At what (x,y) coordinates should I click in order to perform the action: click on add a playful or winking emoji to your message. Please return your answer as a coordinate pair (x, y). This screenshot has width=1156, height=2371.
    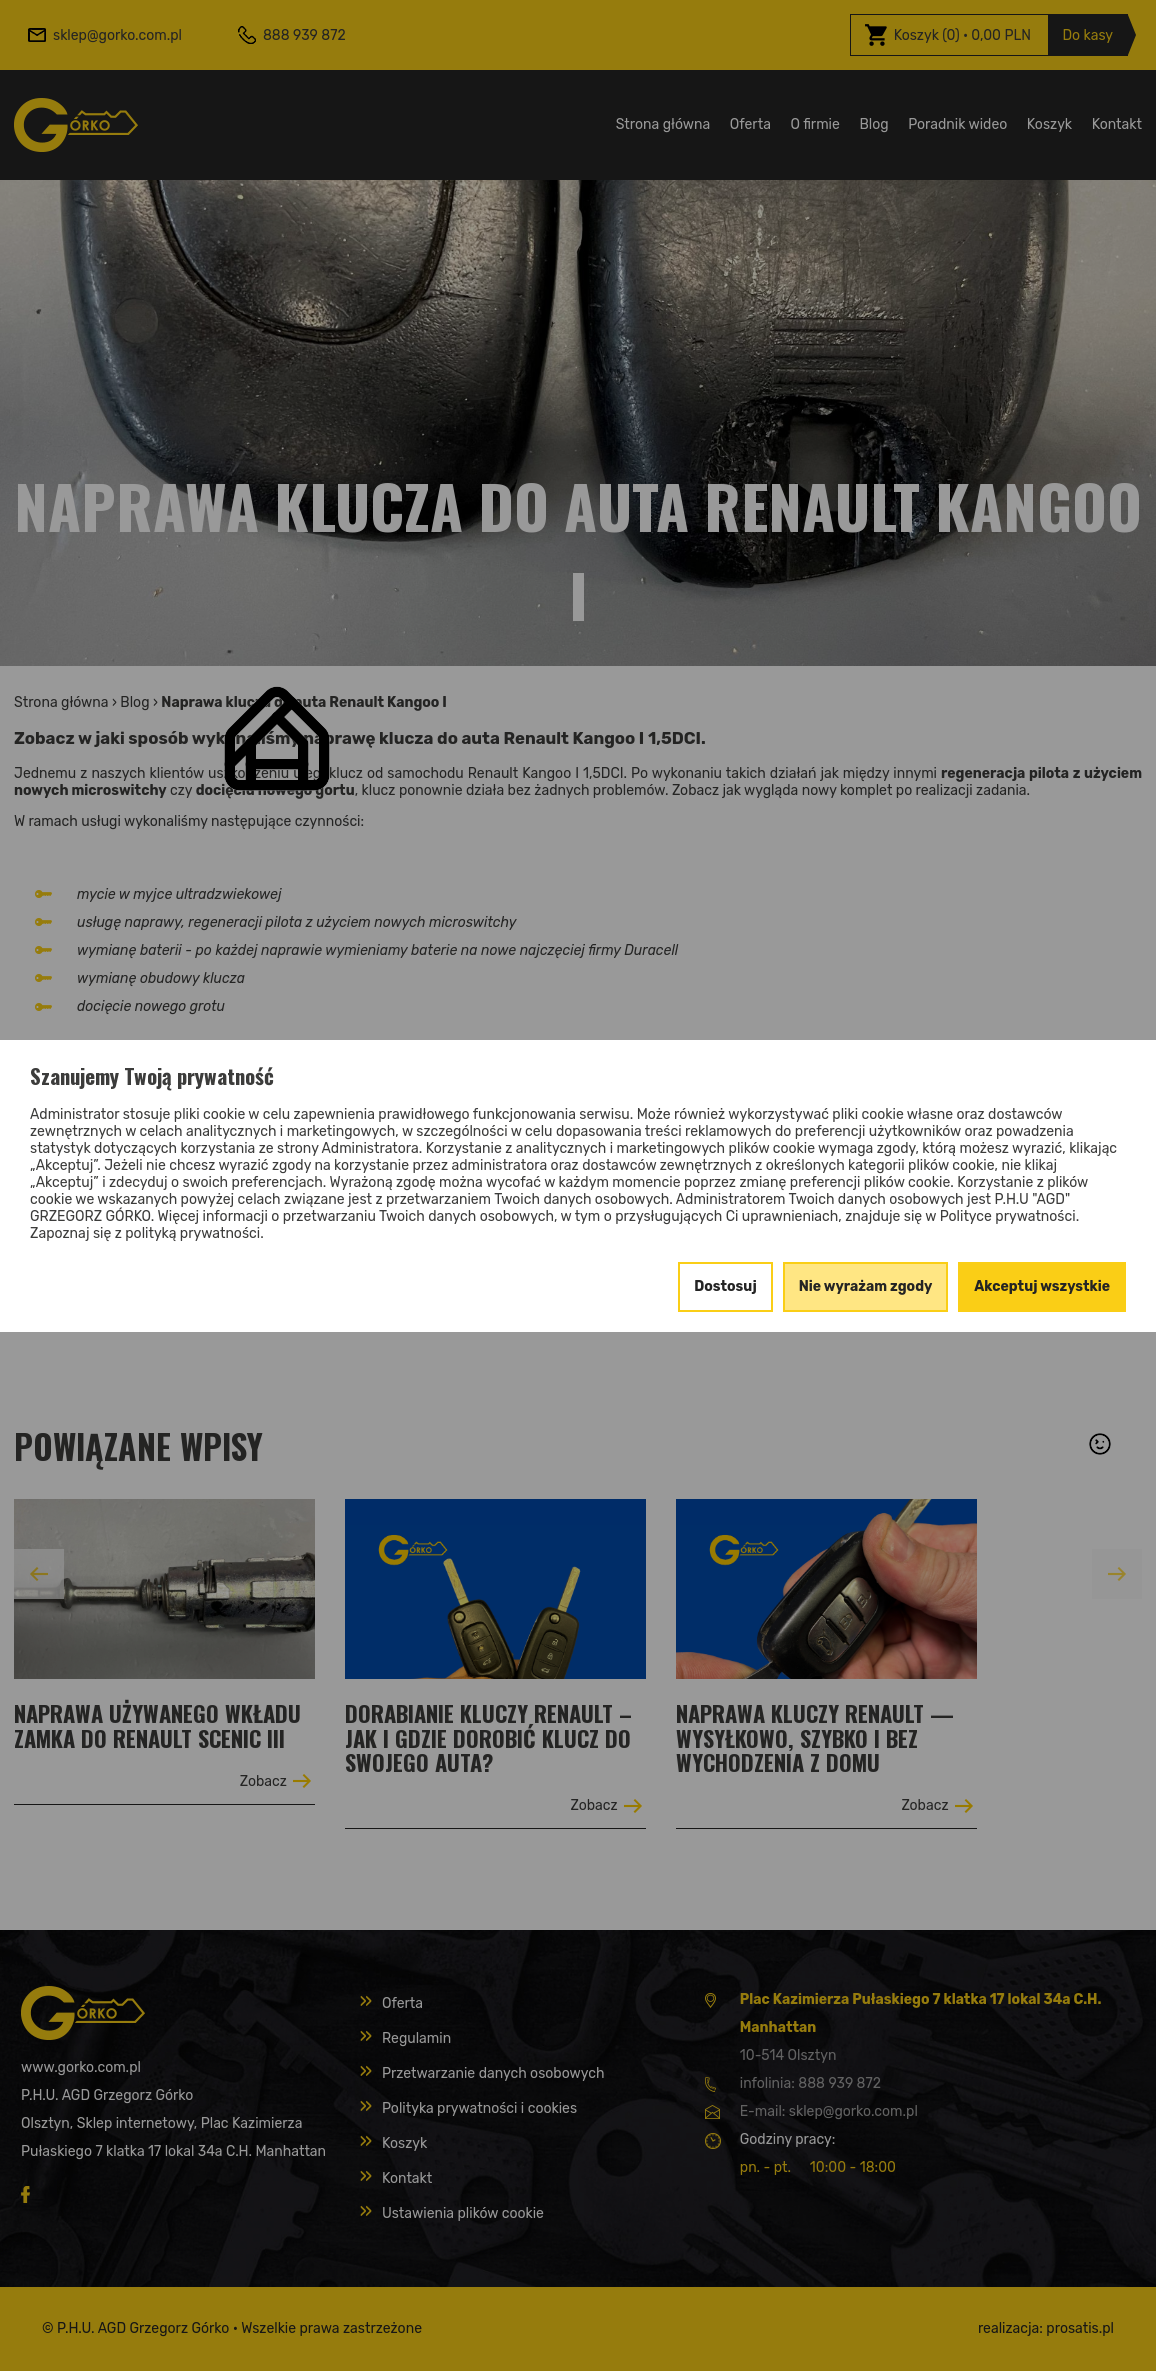
    Looking at the image, I should click on (1100, 1444).